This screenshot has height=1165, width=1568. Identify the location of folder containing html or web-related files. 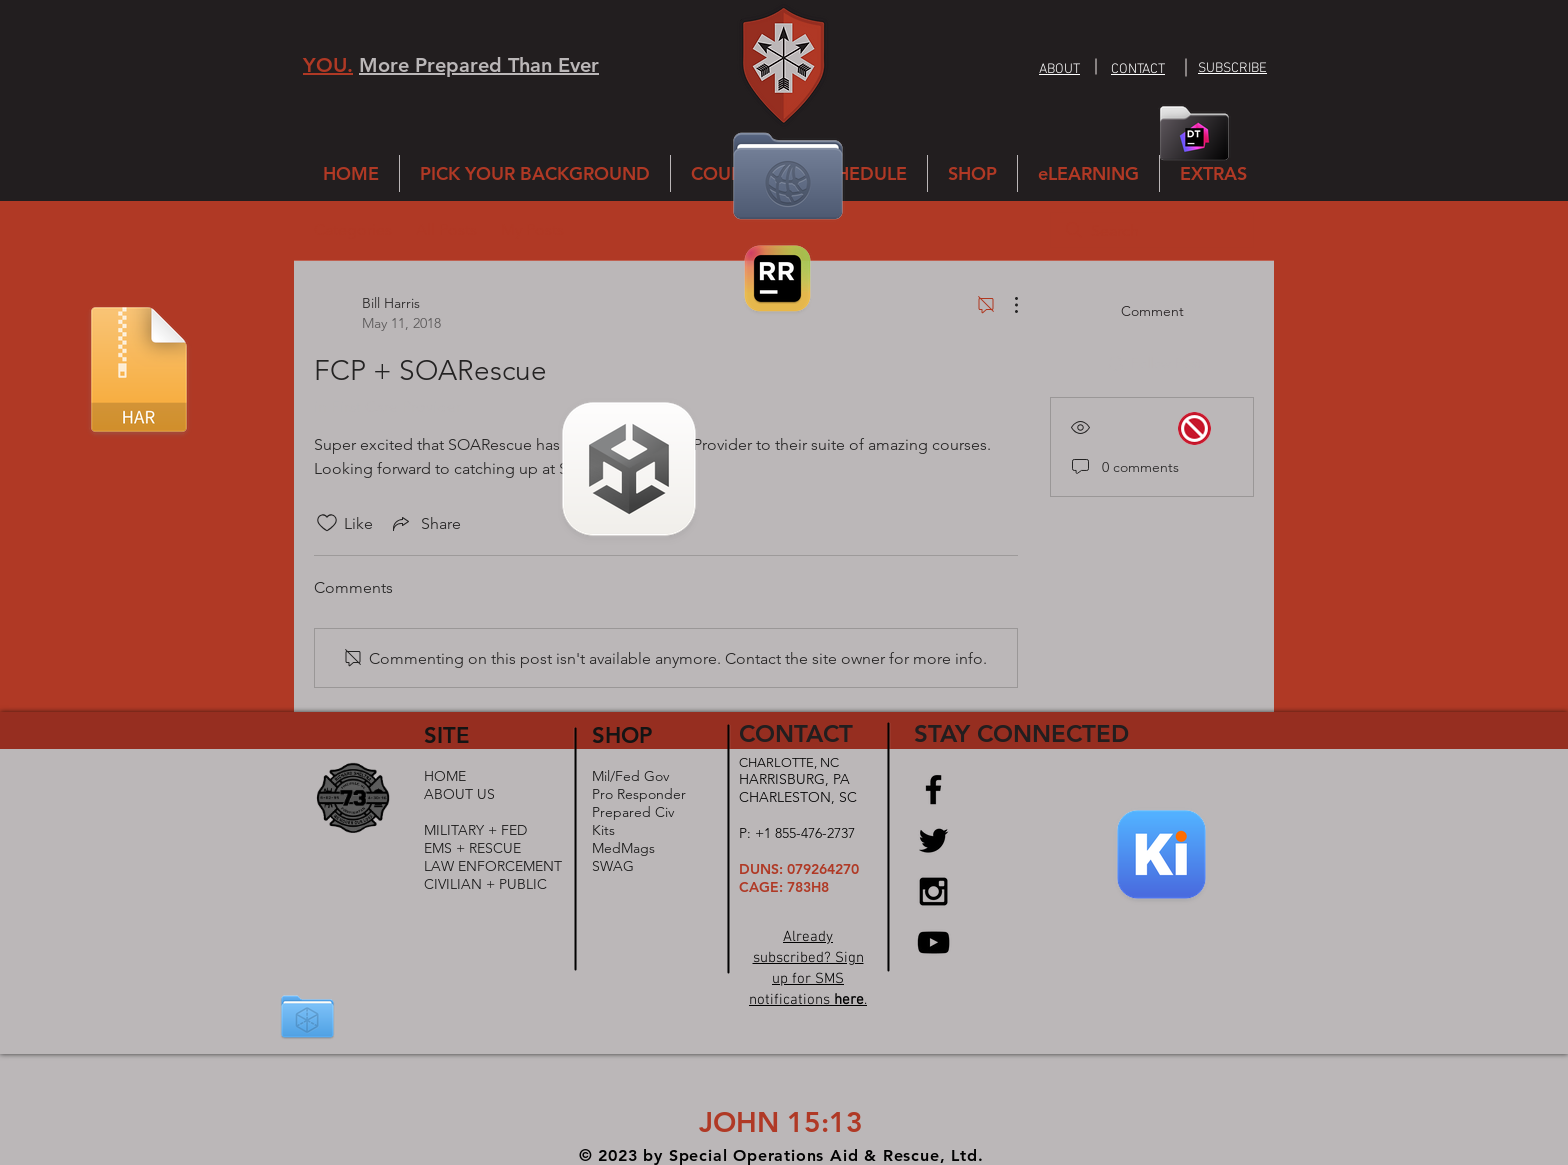
(788, 176).